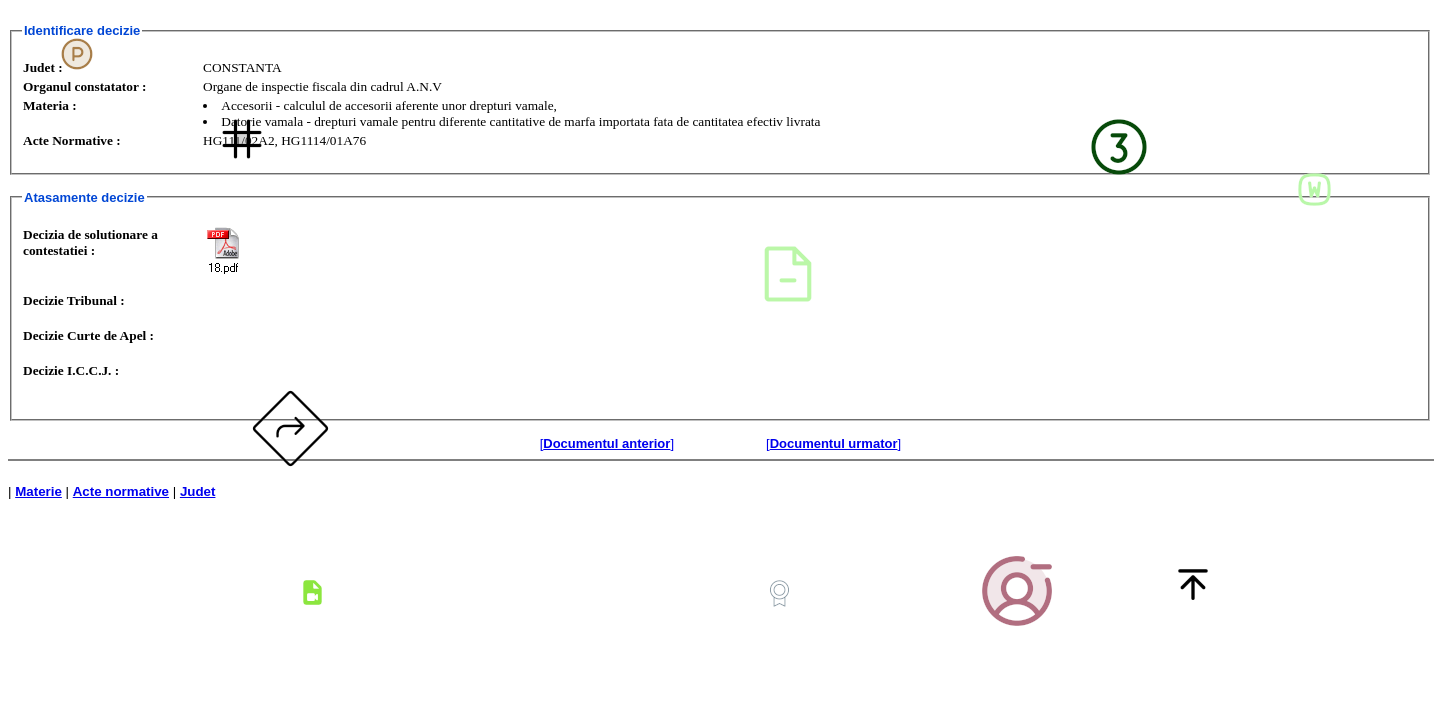  Describe the element at coordinates (290, 428) in the screenshot. I see `indicates a turn or direction change ahead` at that location.